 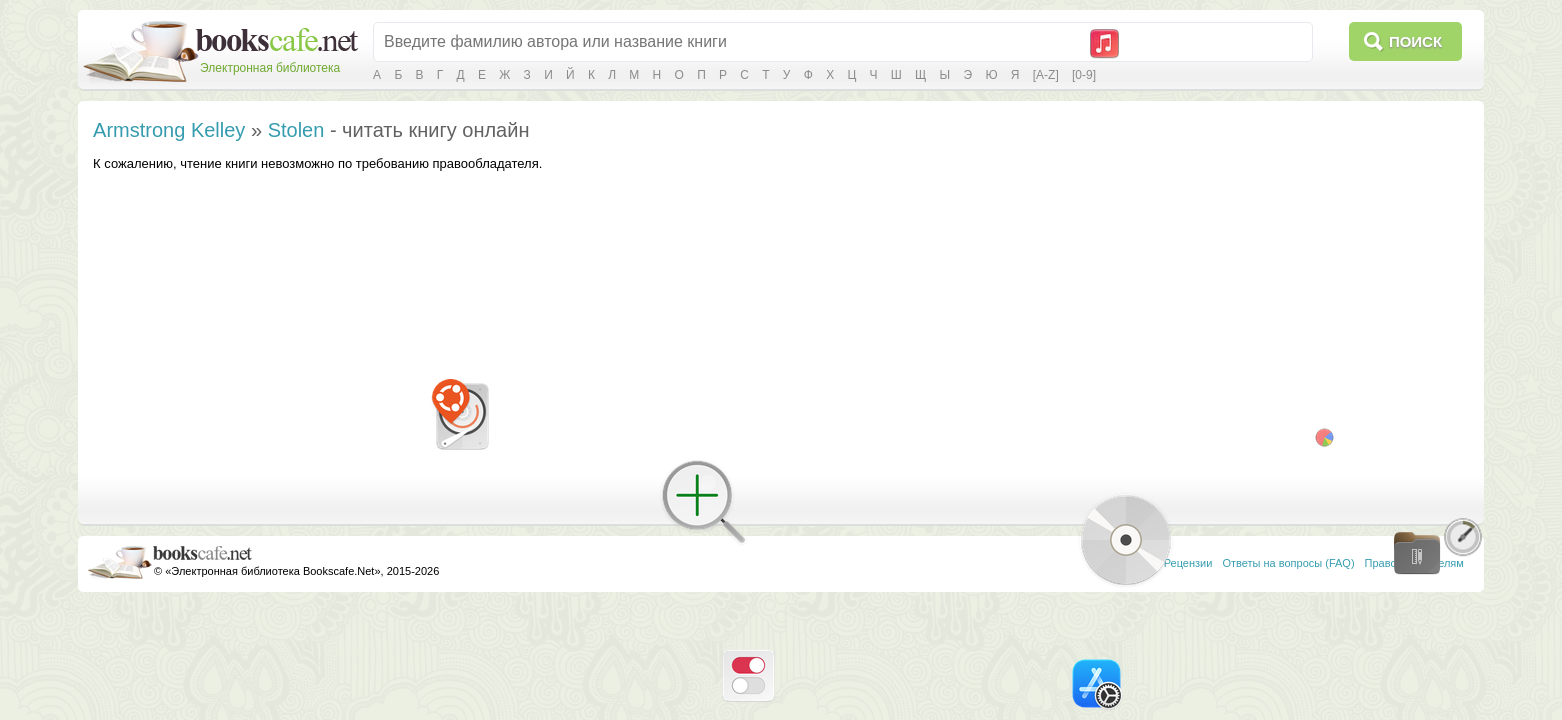 I want to click on launch the ubiquity installer for ubuntu, so click(x=462, y=416).